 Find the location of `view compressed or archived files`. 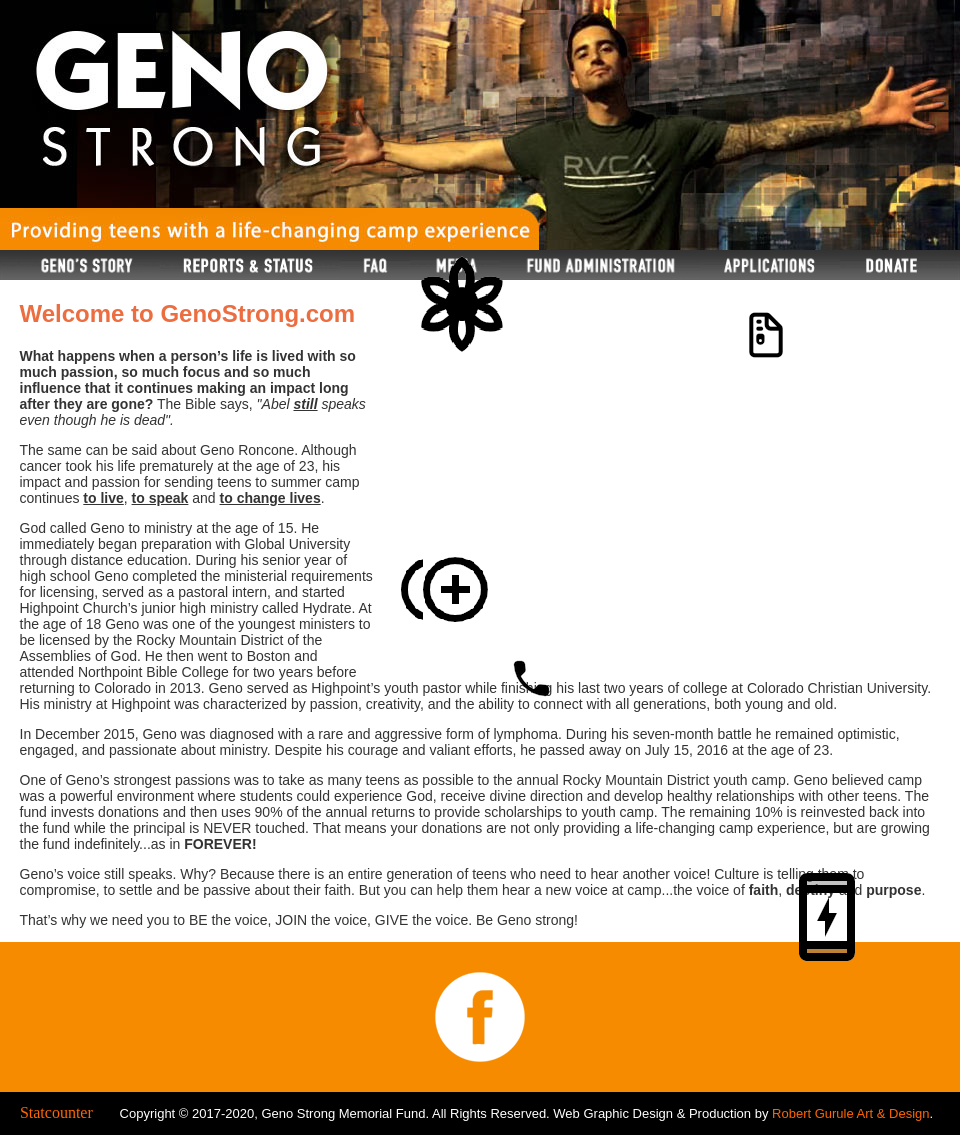

view compressed or archived files is located at coordinates (766, 335).